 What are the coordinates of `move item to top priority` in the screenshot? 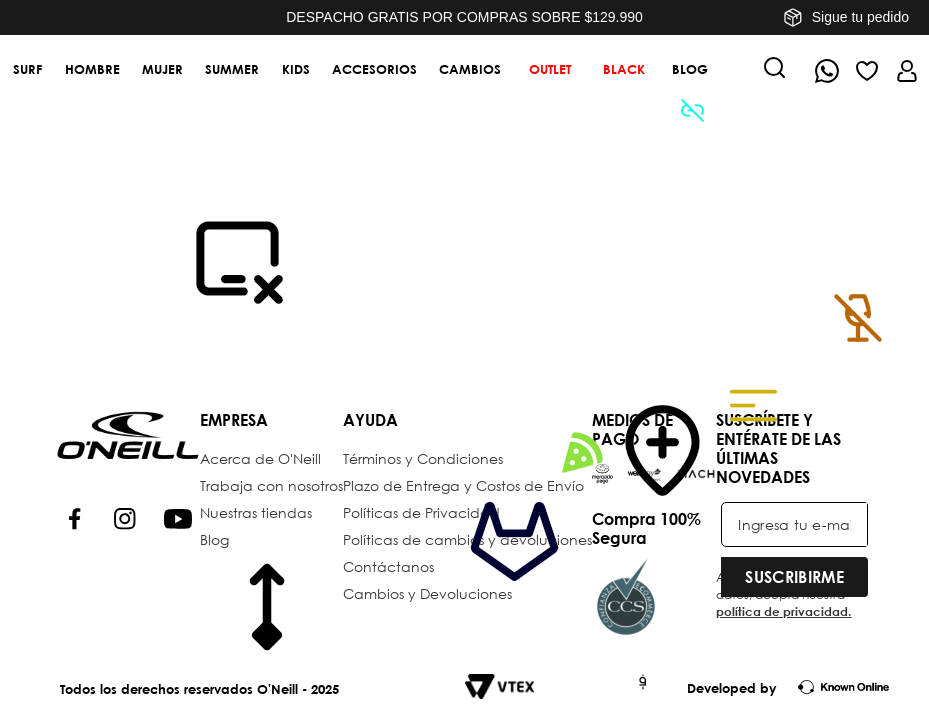 It's located at (267, 607).